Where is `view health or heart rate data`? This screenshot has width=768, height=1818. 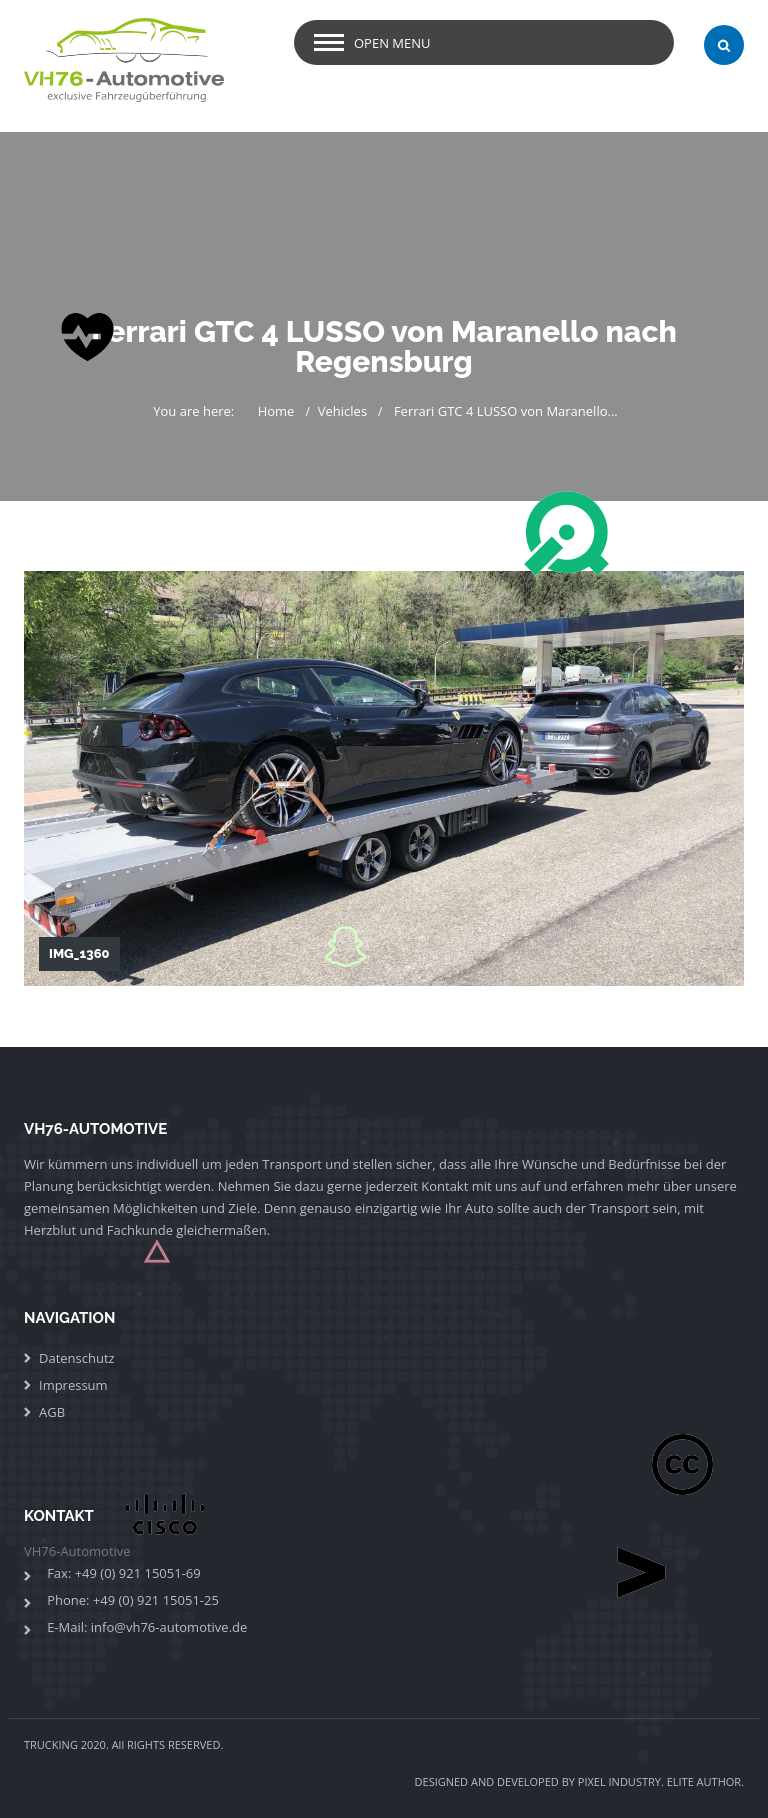
view health or heart rate data is located at coordinates (87, 336).